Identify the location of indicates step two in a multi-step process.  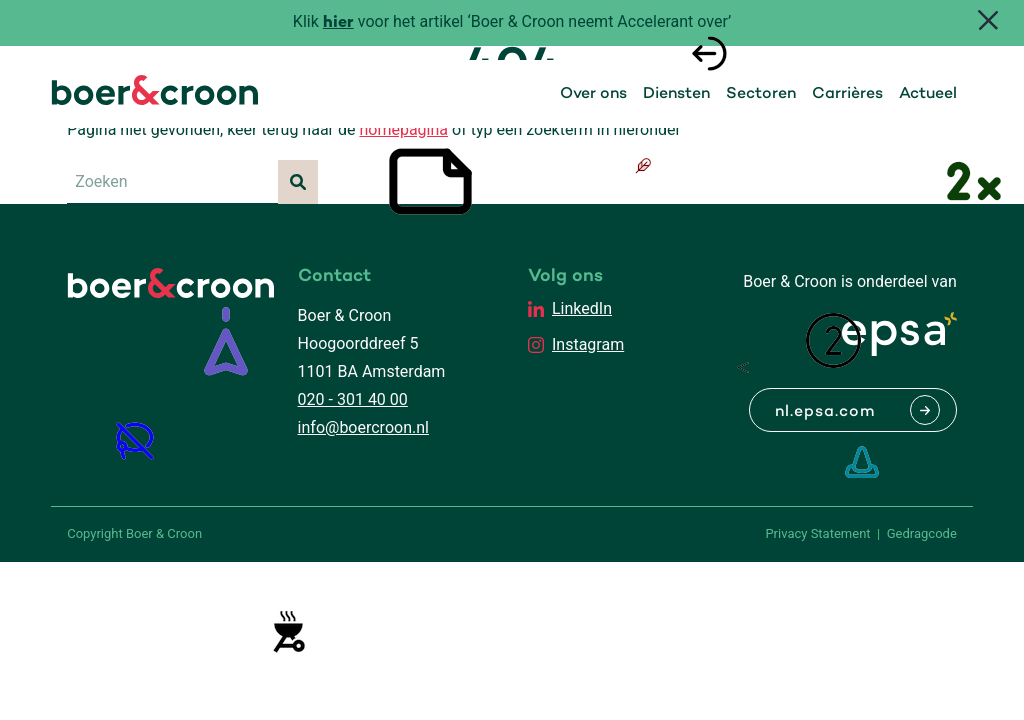
(833, 340).